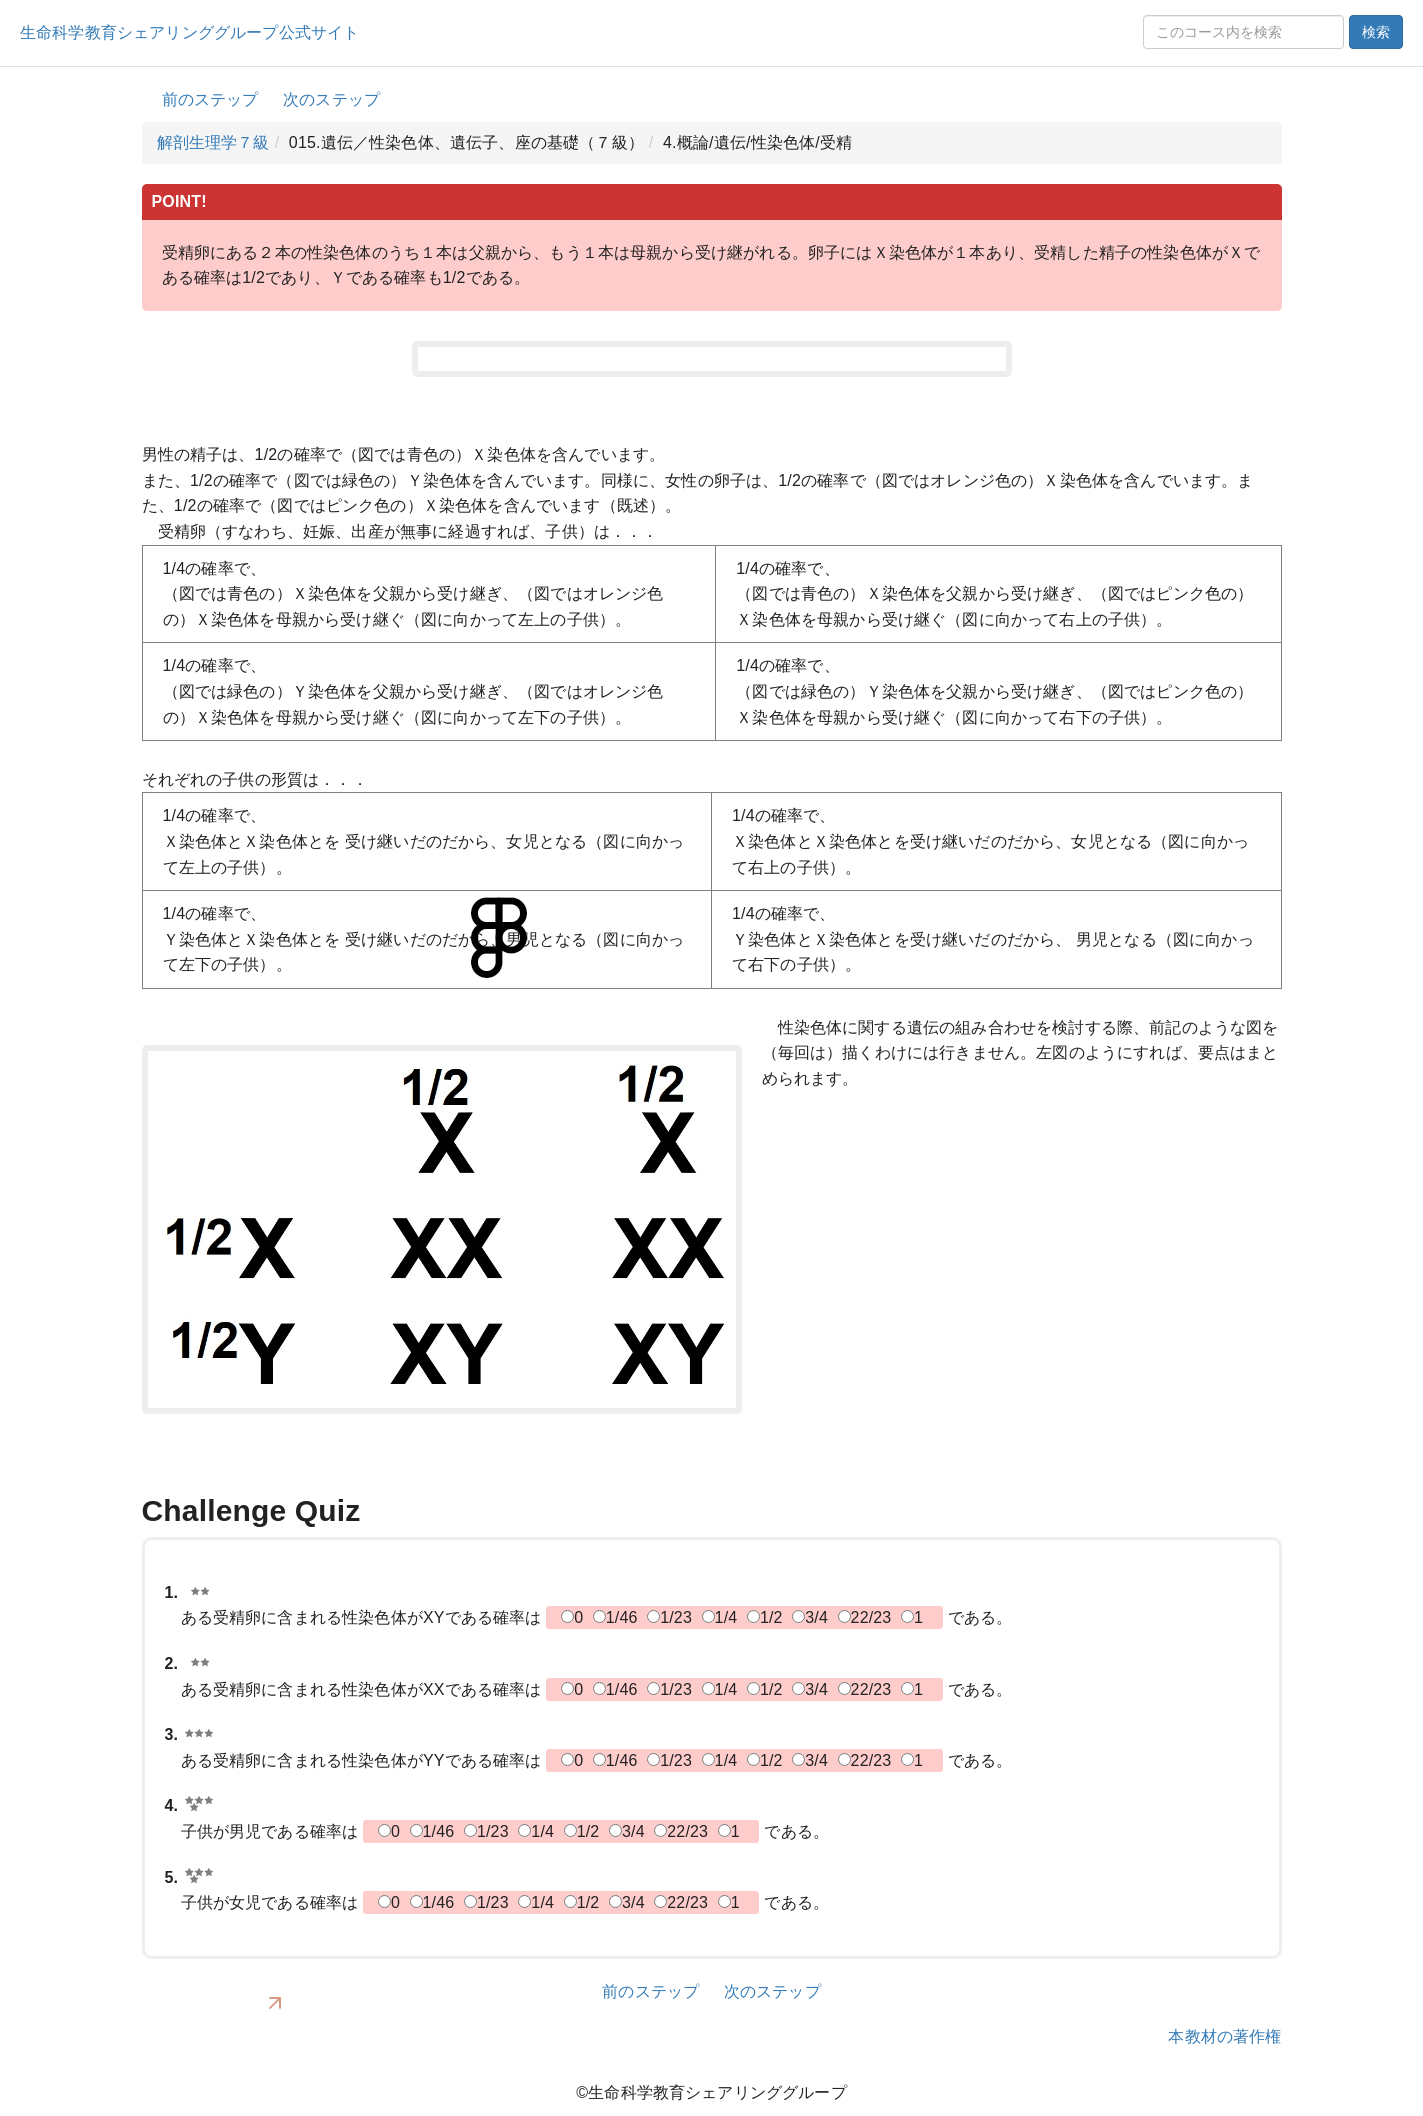 The image size is (1423, 2116). What do you see at coordinates (499, 936) in the screenshot?
I see `open figma design tool` at bounding box center [499, 936].